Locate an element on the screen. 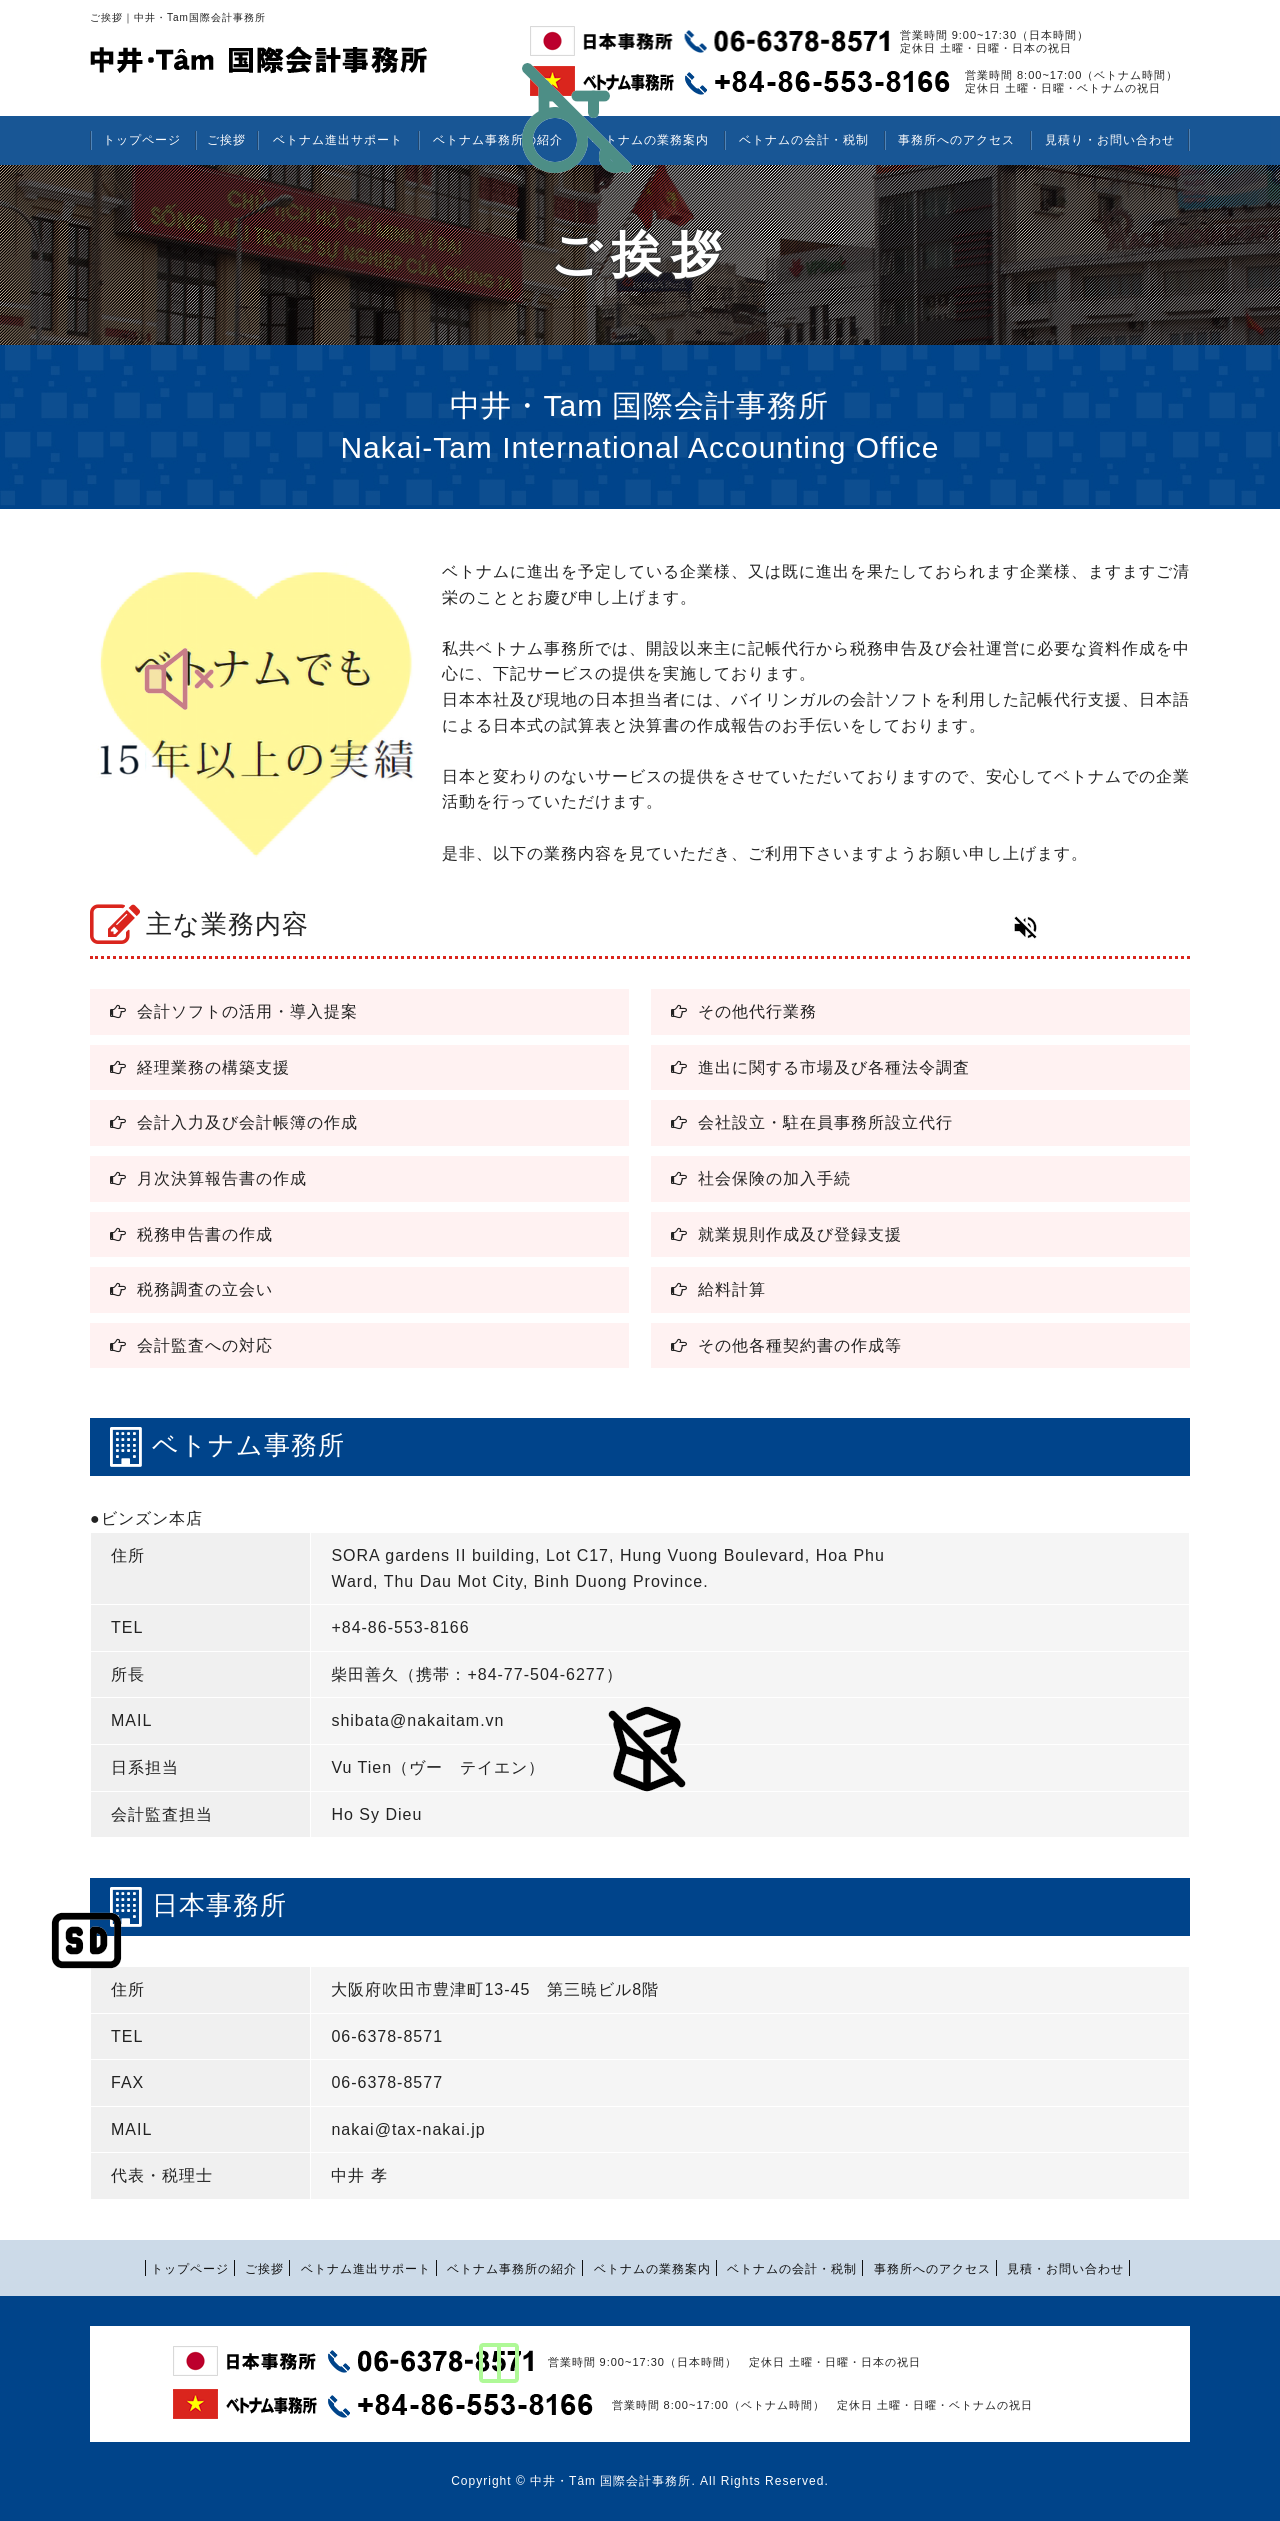  mute audio or sound is located at coordinates (1025, 927).